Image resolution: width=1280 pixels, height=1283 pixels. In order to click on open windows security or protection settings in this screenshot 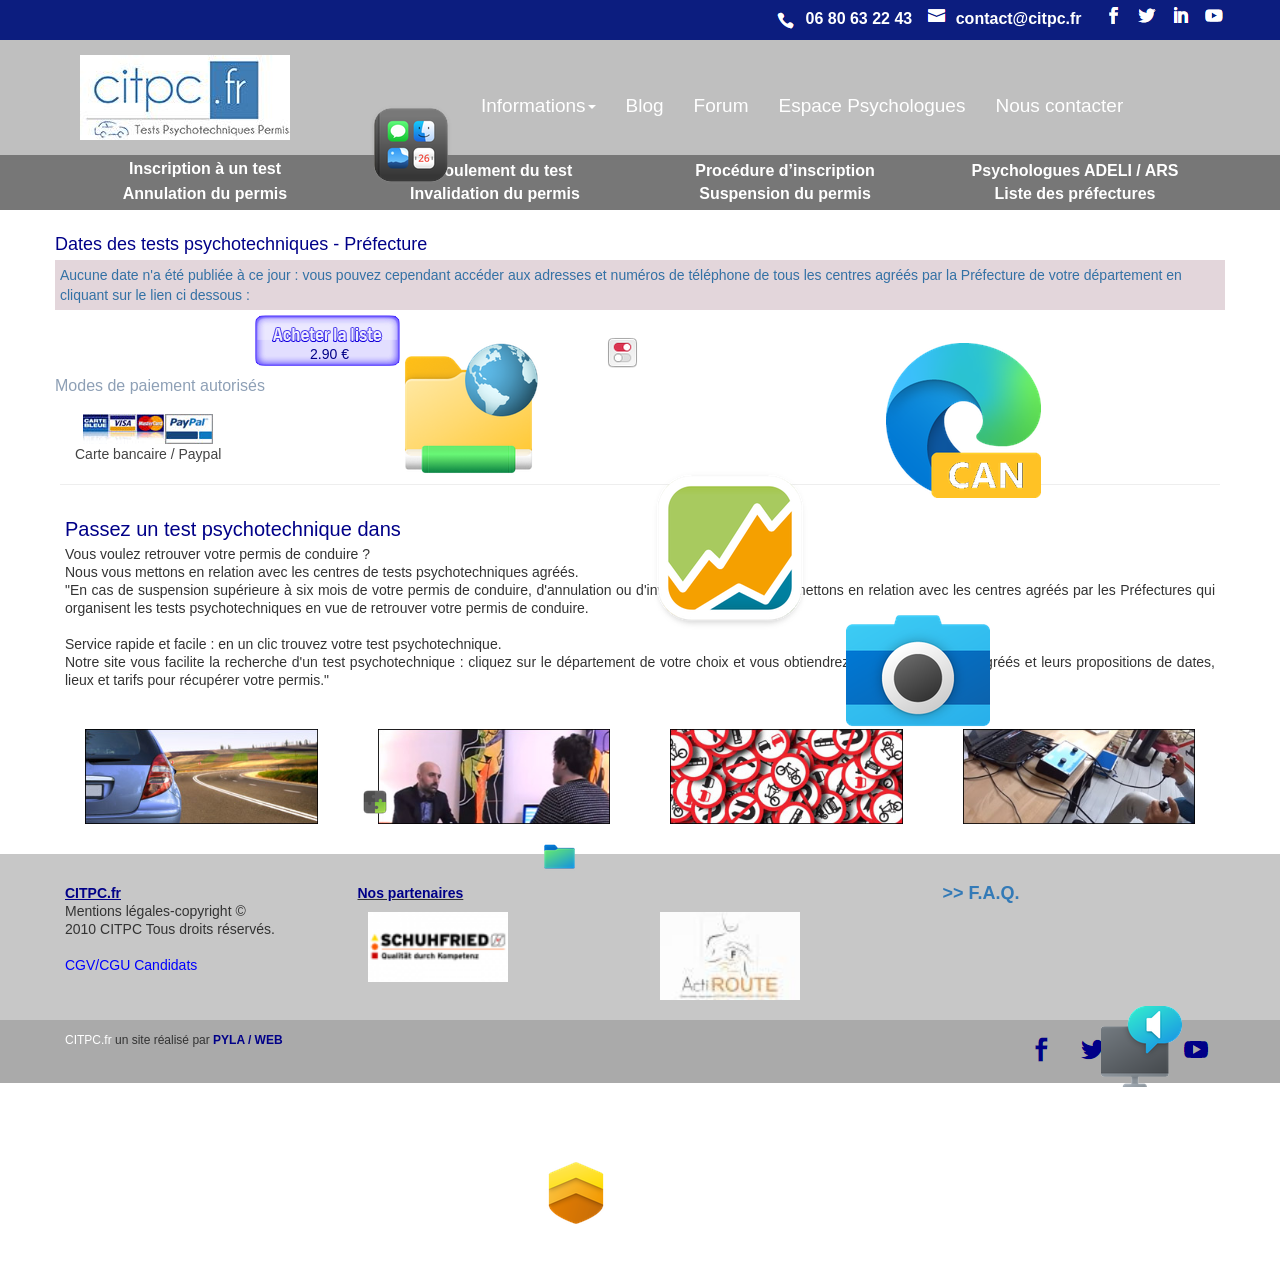, I will do `click(576, 1193)`.